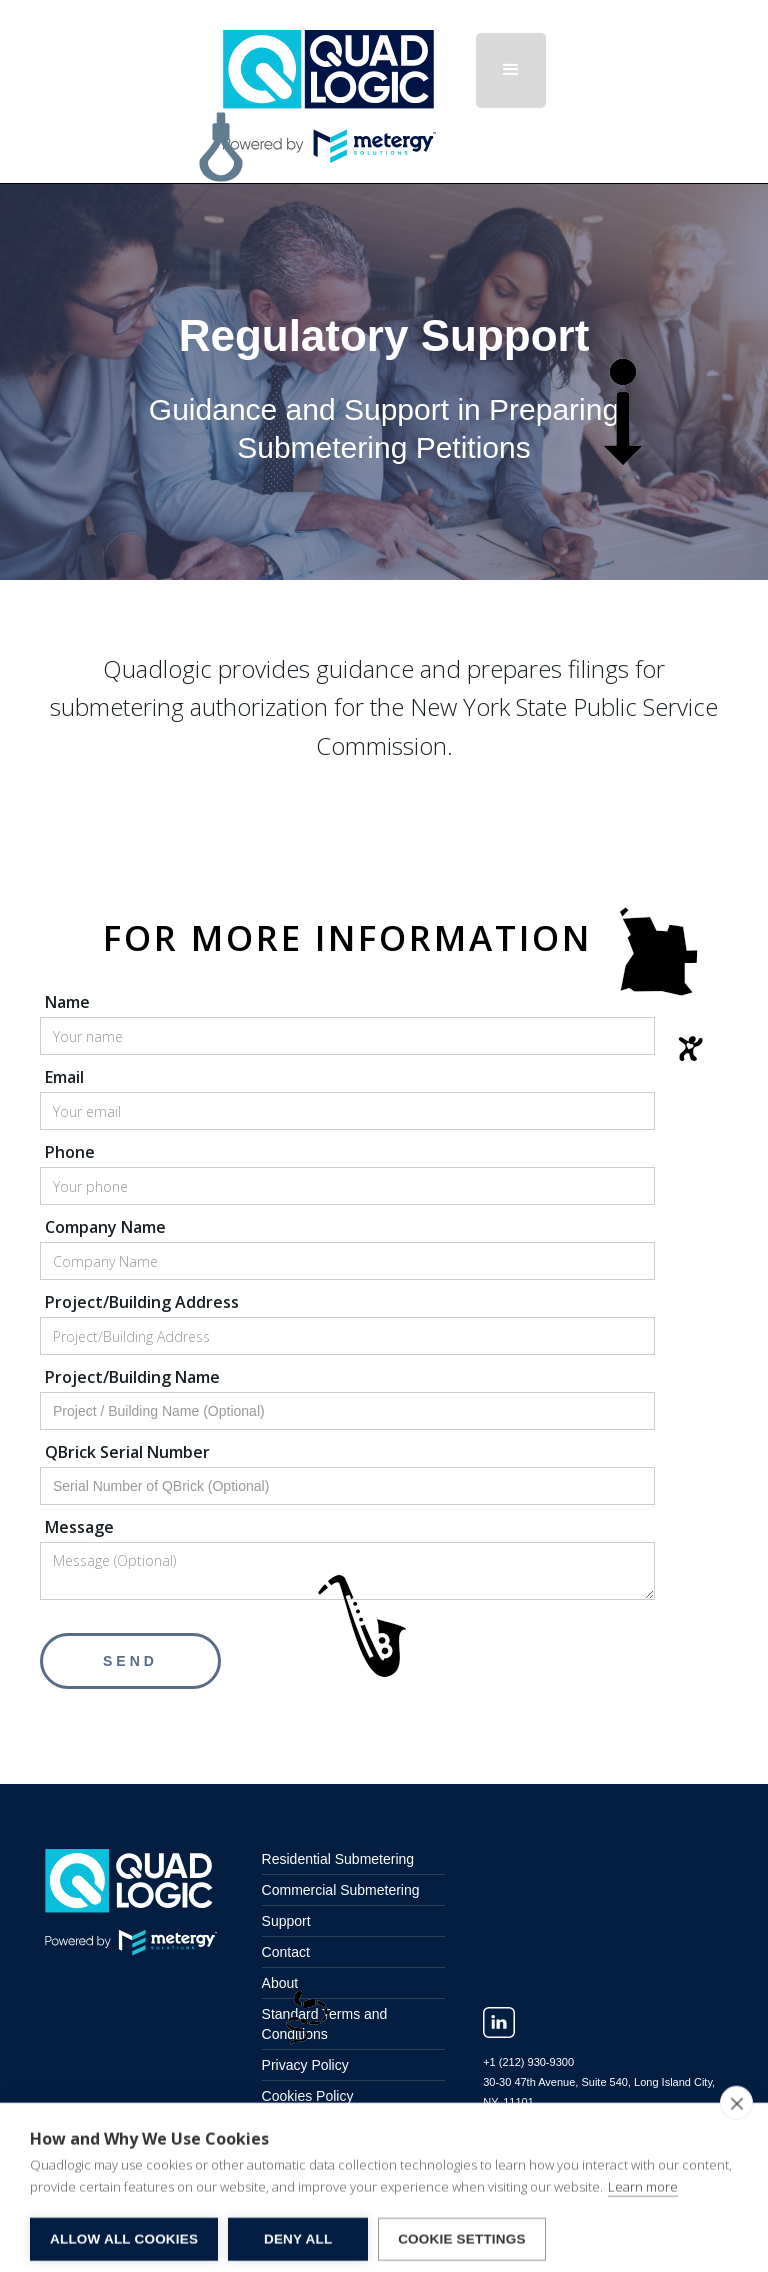  Describe the element at coordinates (658, 951) in the screenshot. I see `select Angola as your country or region` at that location.